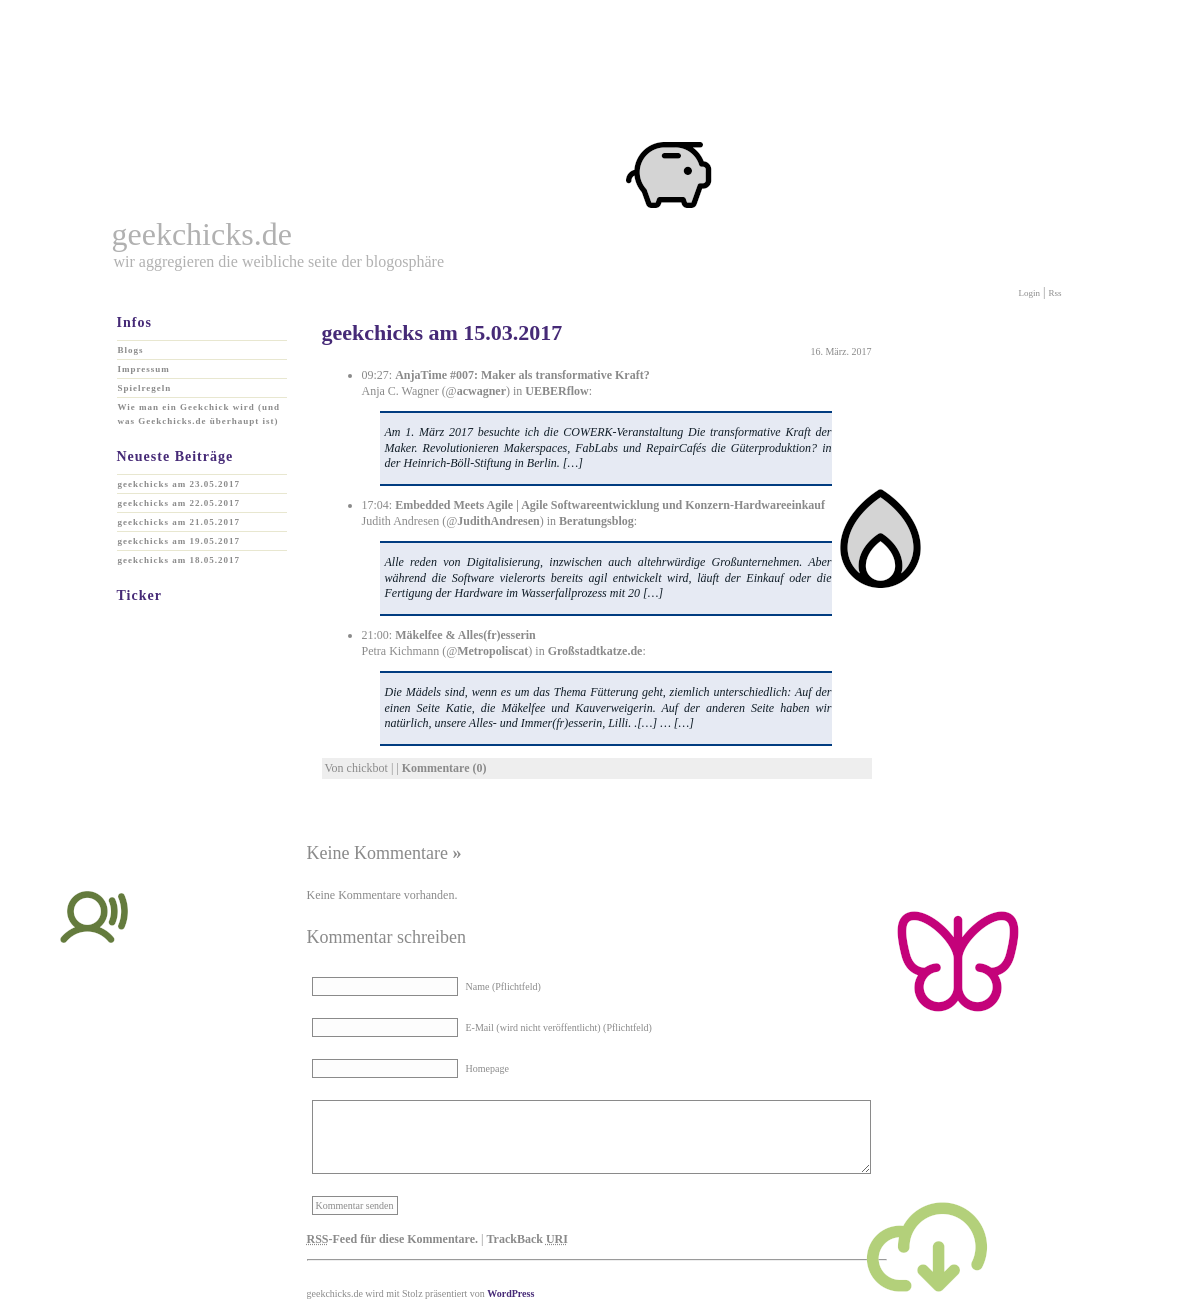  Describe the element at coordinates (958, 959) in the screenshot. I see `indicates a nature or wildlife category` at that location.